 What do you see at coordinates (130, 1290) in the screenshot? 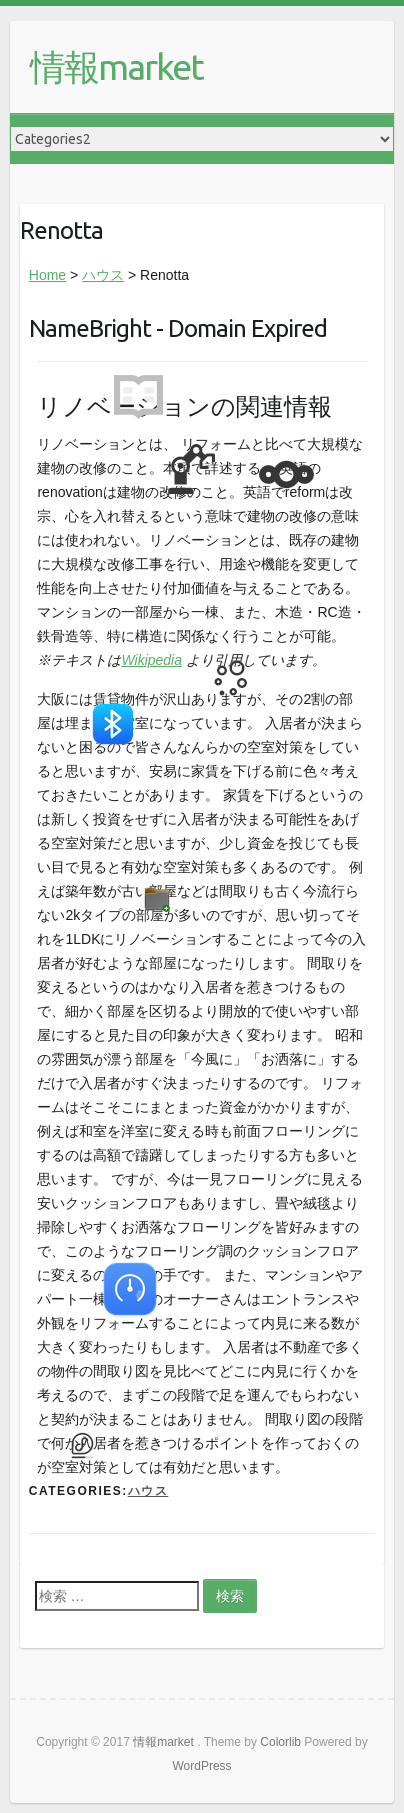
I see `open performance or speed settings` at bounding box center [130, 1290].